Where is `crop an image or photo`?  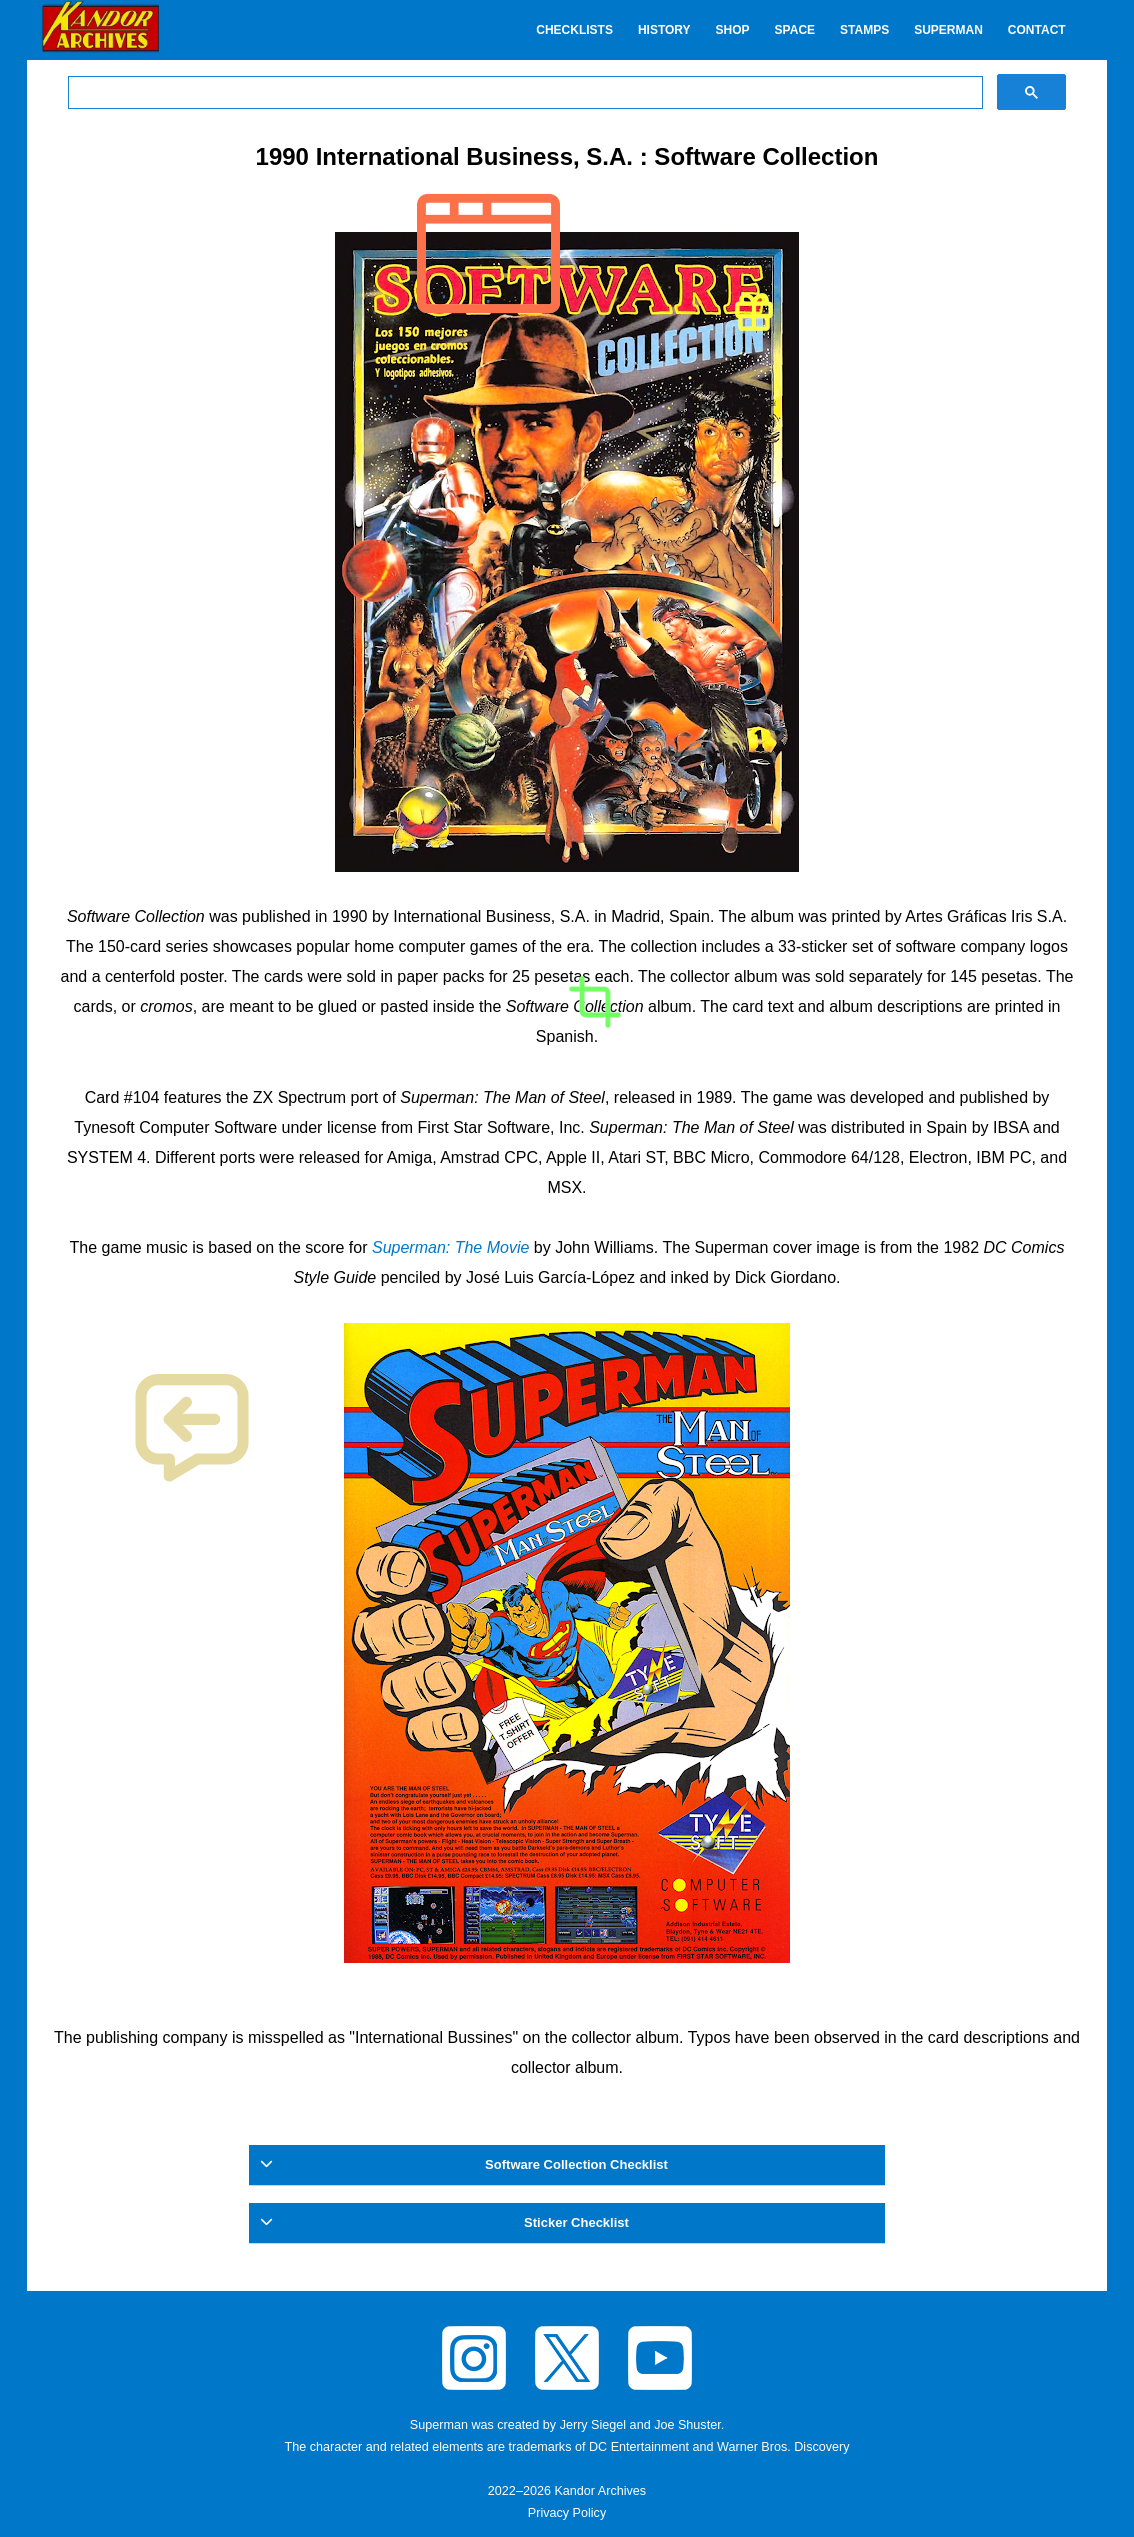
crop an image or photo is located at coordinates (595, 1002).